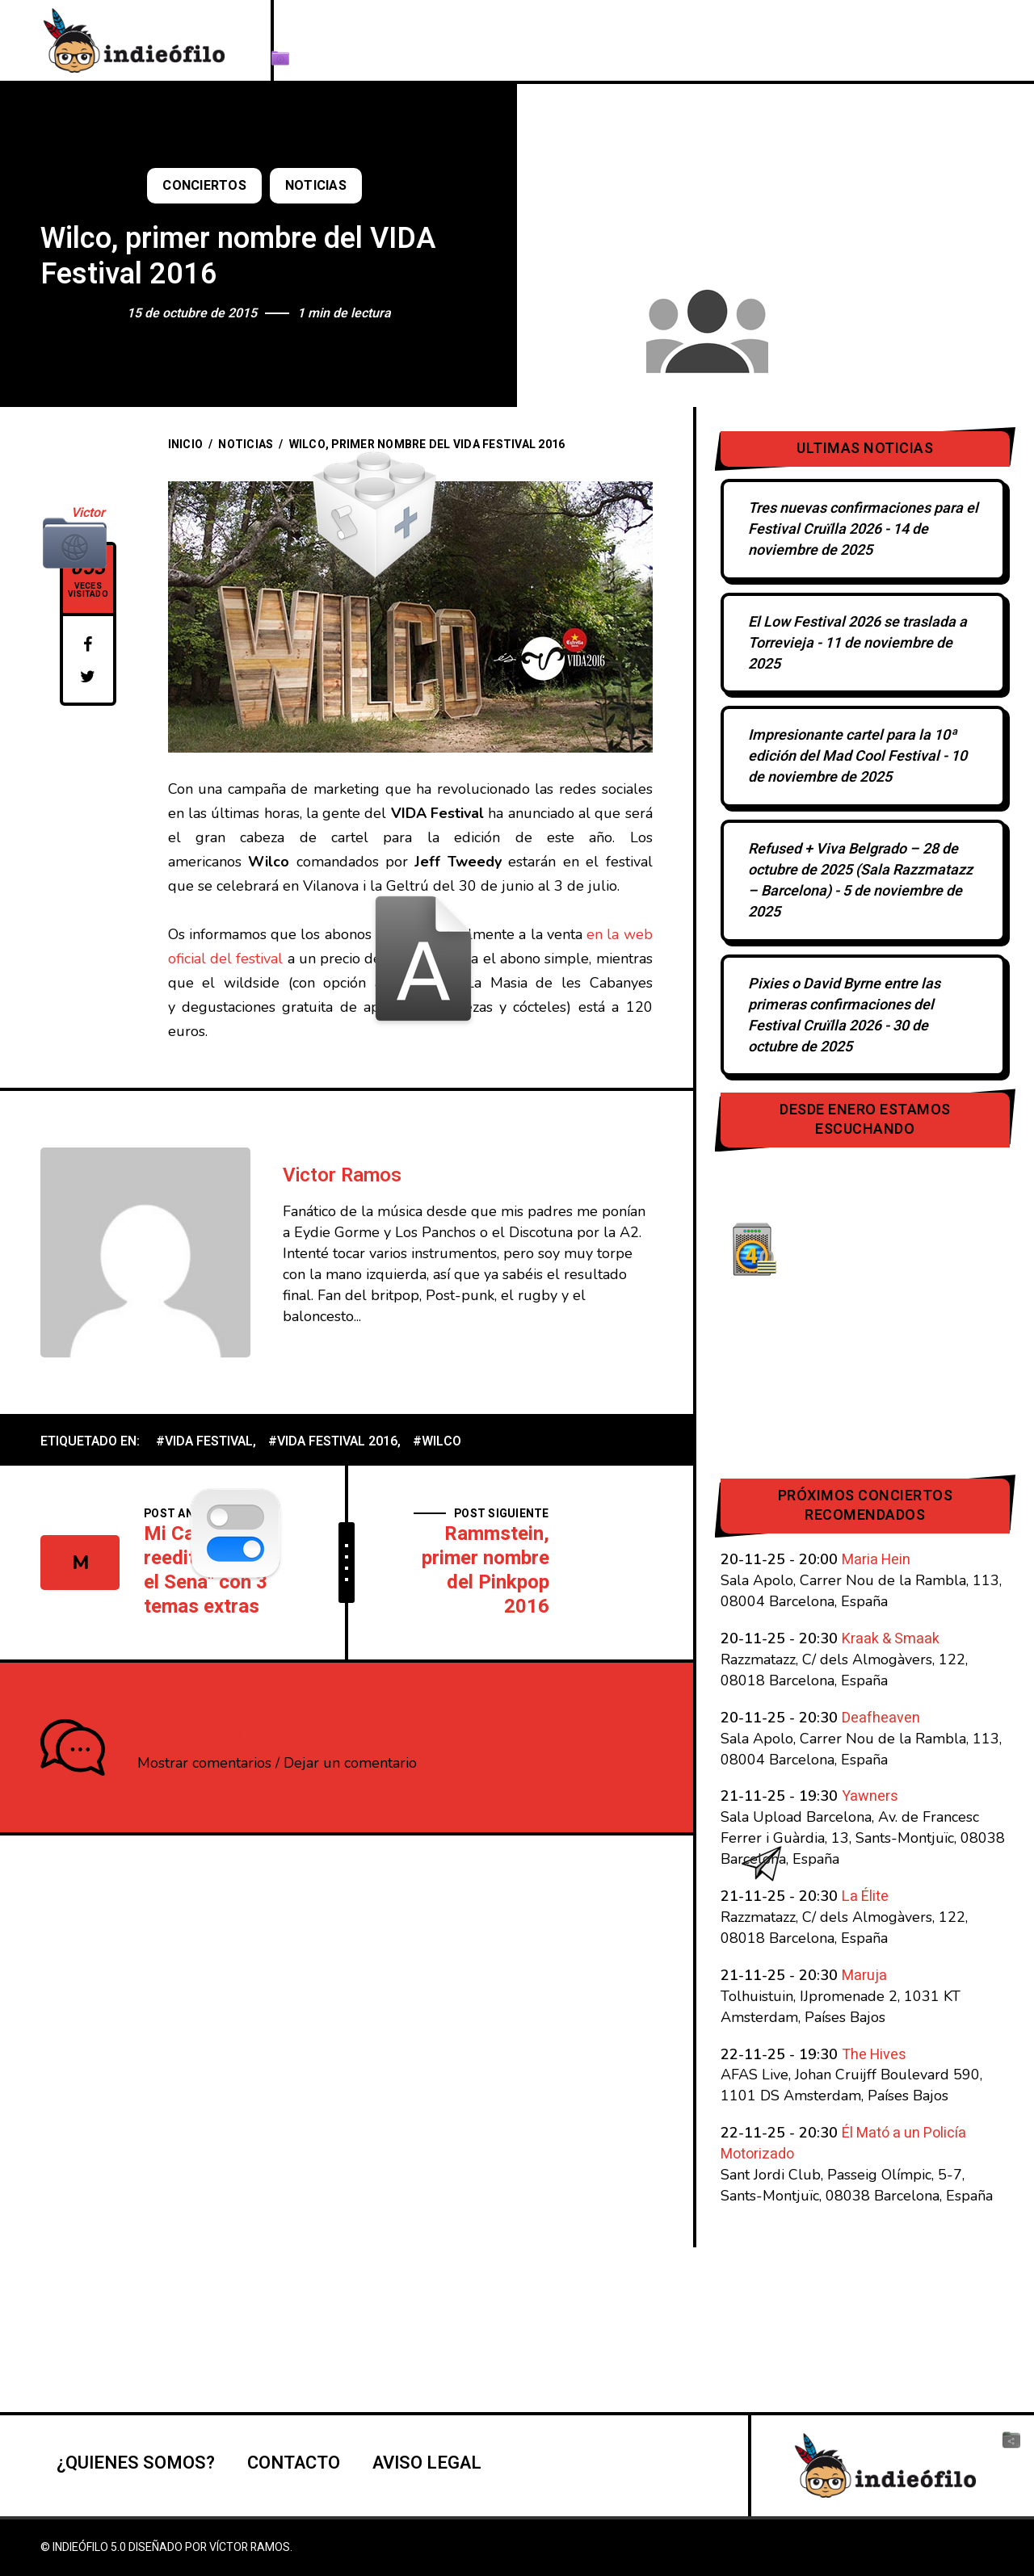 This screenshot has width=1034, height=2576. What do you see at coordinates (280, 58) in the screenshot?
I see `access your downloads folder` at bounding box center [280, 58].